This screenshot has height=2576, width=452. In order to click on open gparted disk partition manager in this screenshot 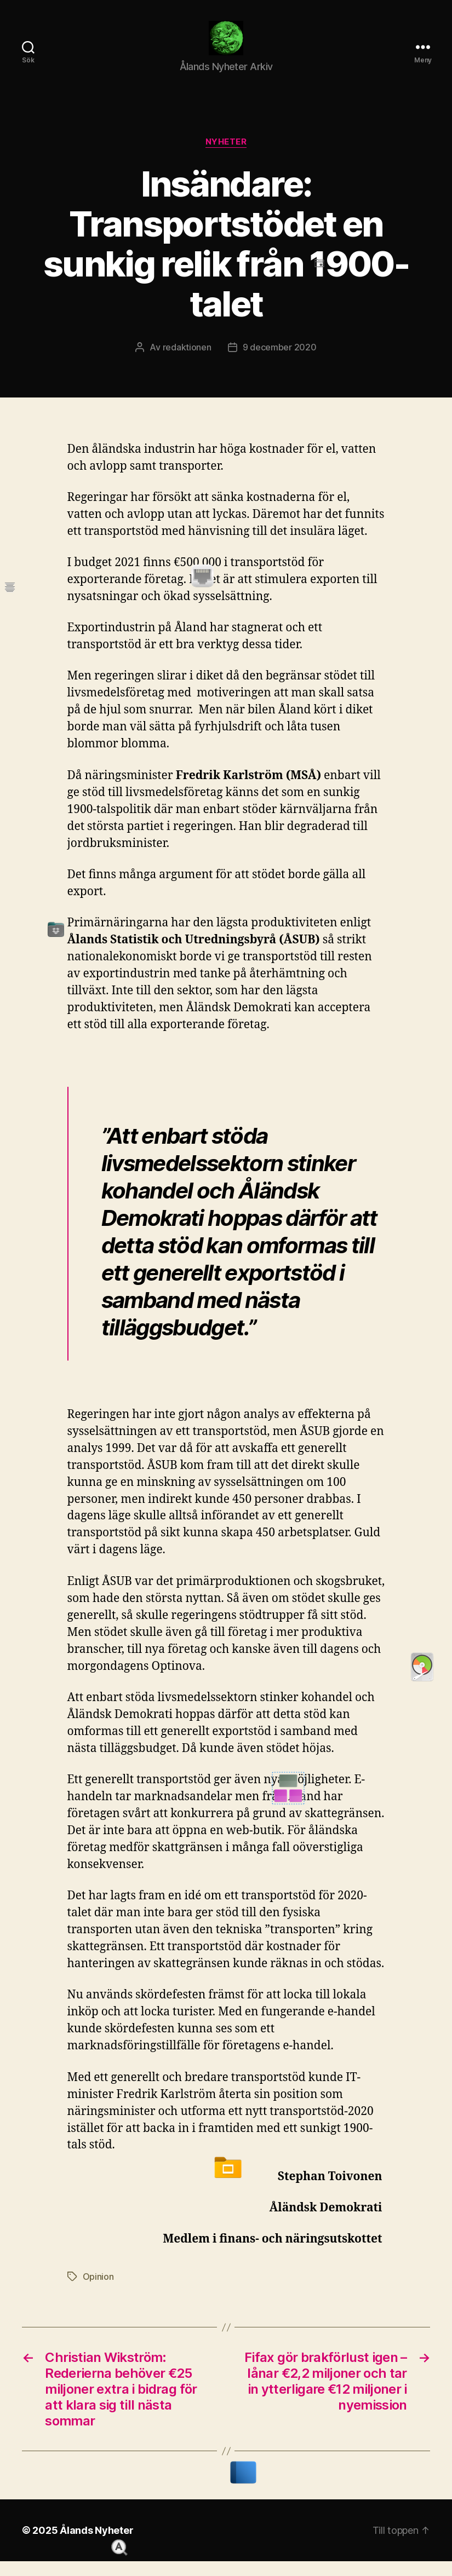, I will do `click(422, 1667)`.